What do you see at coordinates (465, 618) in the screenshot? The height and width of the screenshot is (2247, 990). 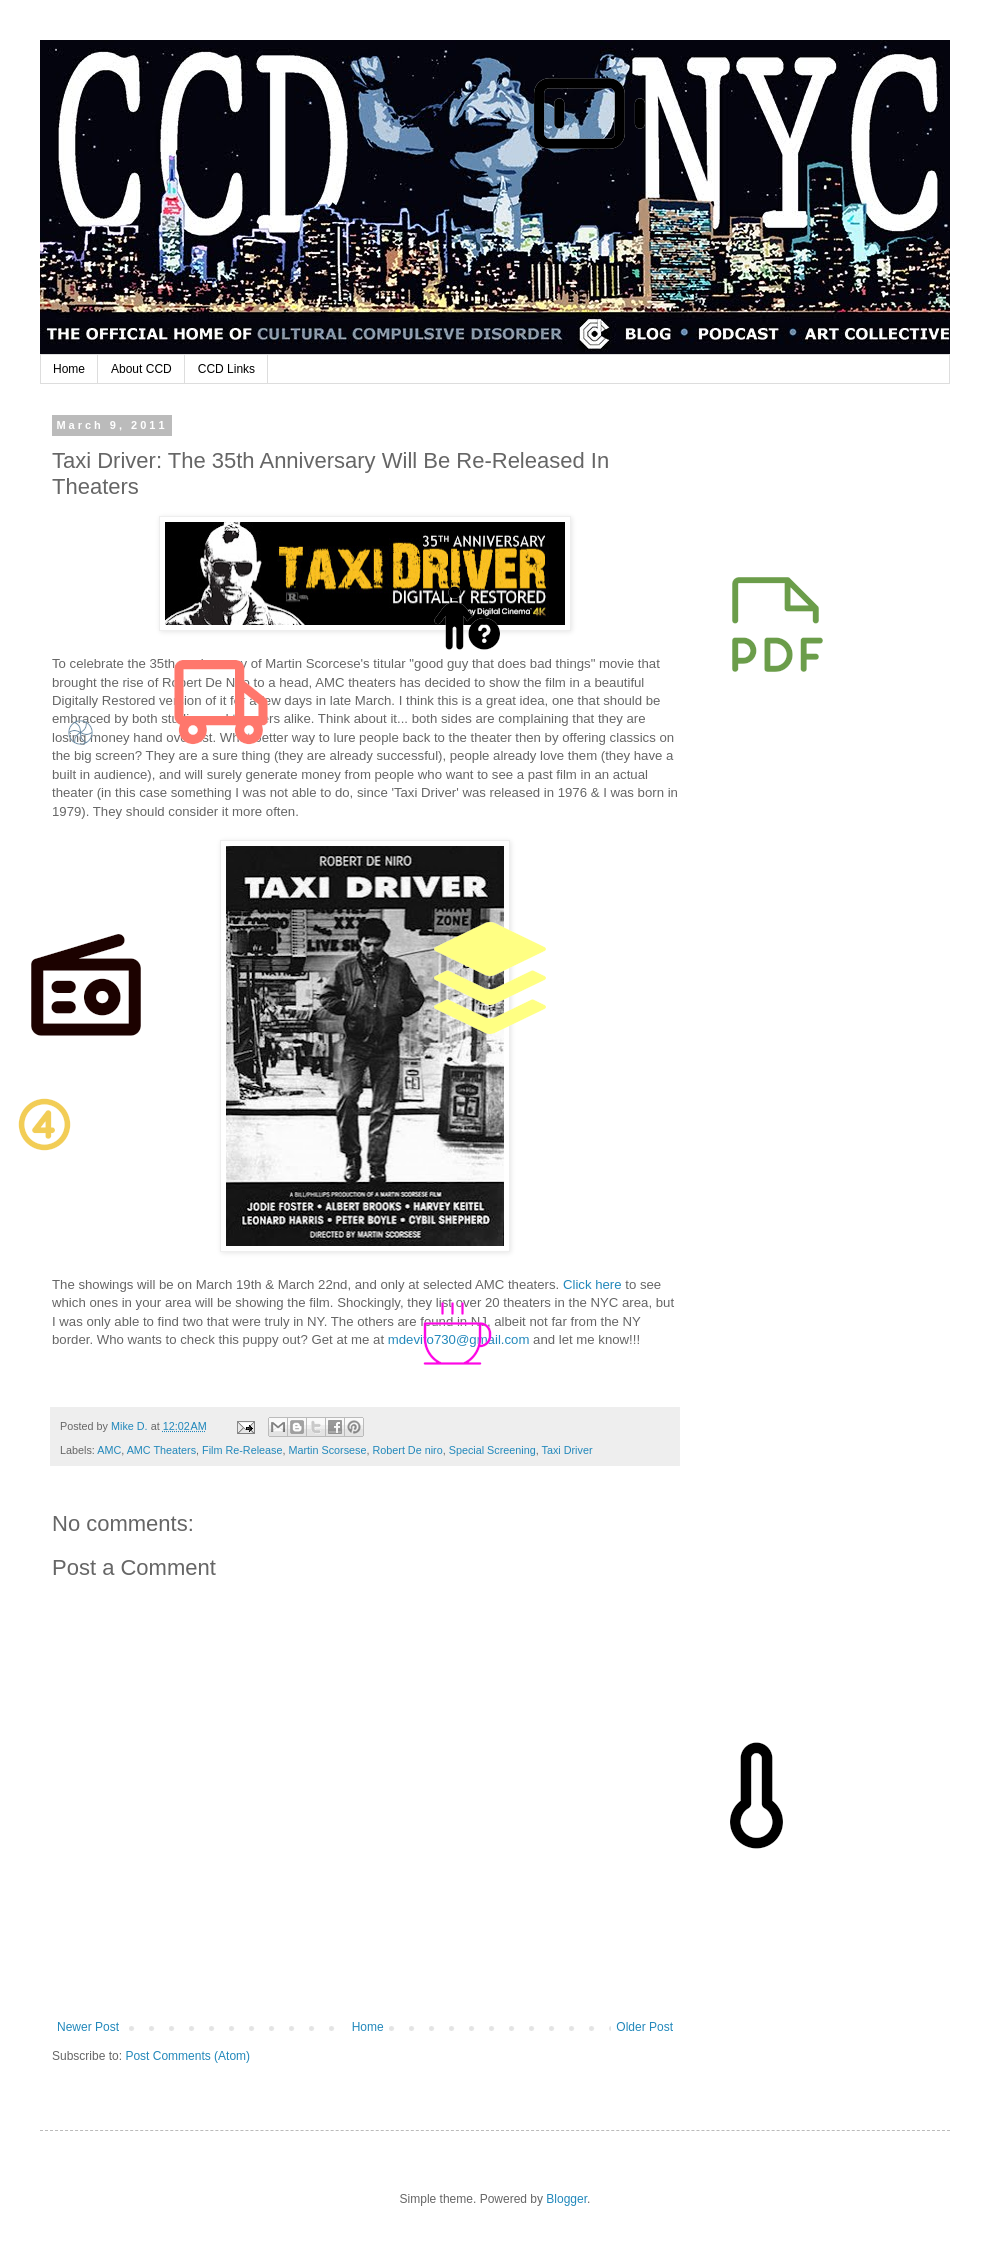 I see `access help or support about user accounts` at bounding box center [465, 618].